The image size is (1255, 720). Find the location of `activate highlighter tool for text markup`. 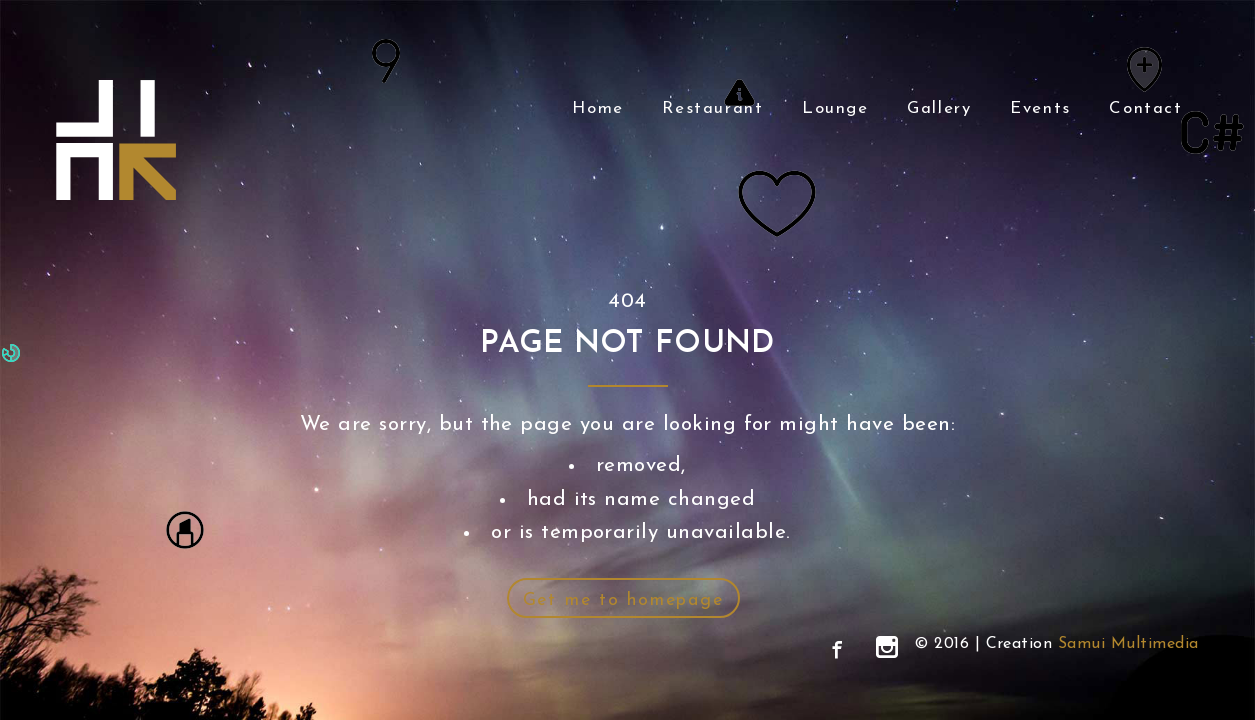

activate highlighter tool for text markup is located at coordinates (185, 530).